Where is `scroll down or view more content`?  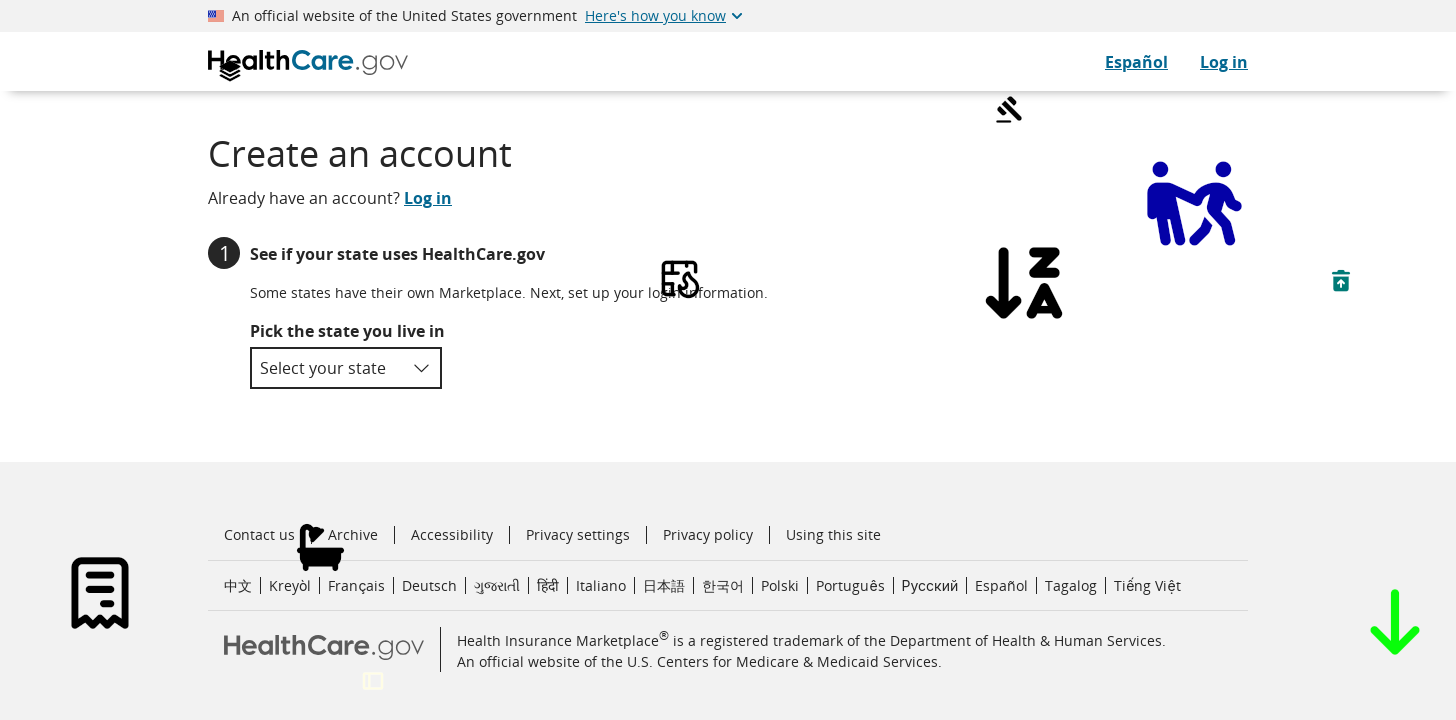
scroll down or view more content is located at coordinates (1395, 622).